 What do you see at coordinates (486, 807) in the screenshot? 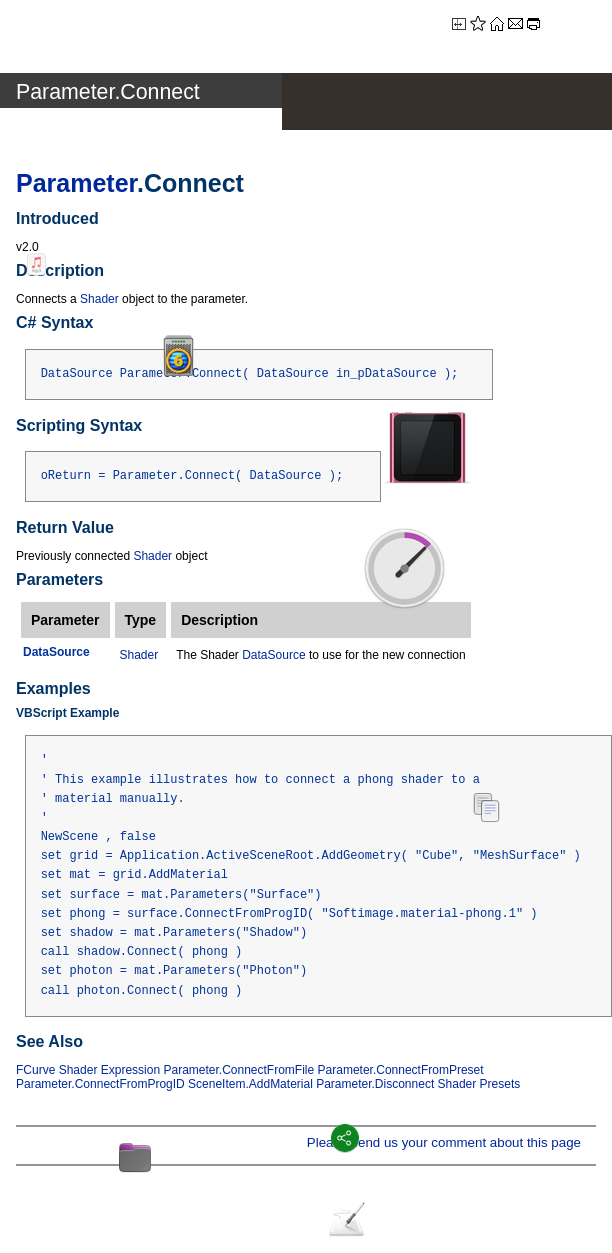
I see `copy selected content to clipboard` at bounding box center [486, 807].